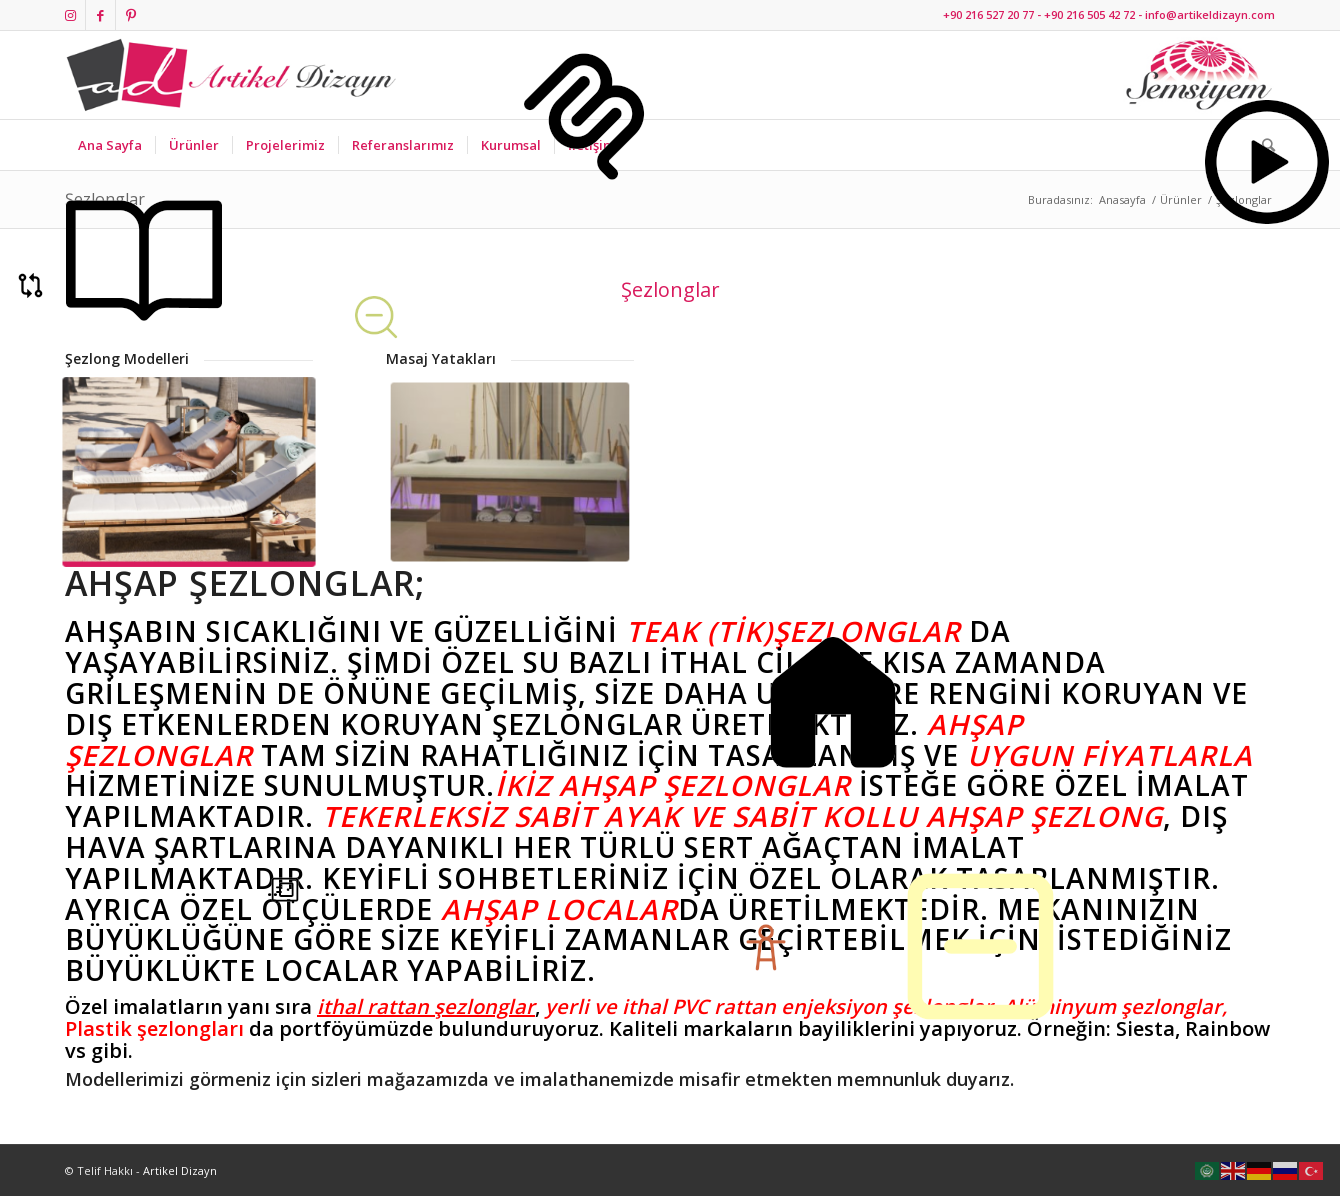 Image resolution: width=1340 pixels, height=1196 pixels. What do you see at coordinates (144, 259) in the screenshot?
I see `open documentation or readme` at bounding box center [144, 259].